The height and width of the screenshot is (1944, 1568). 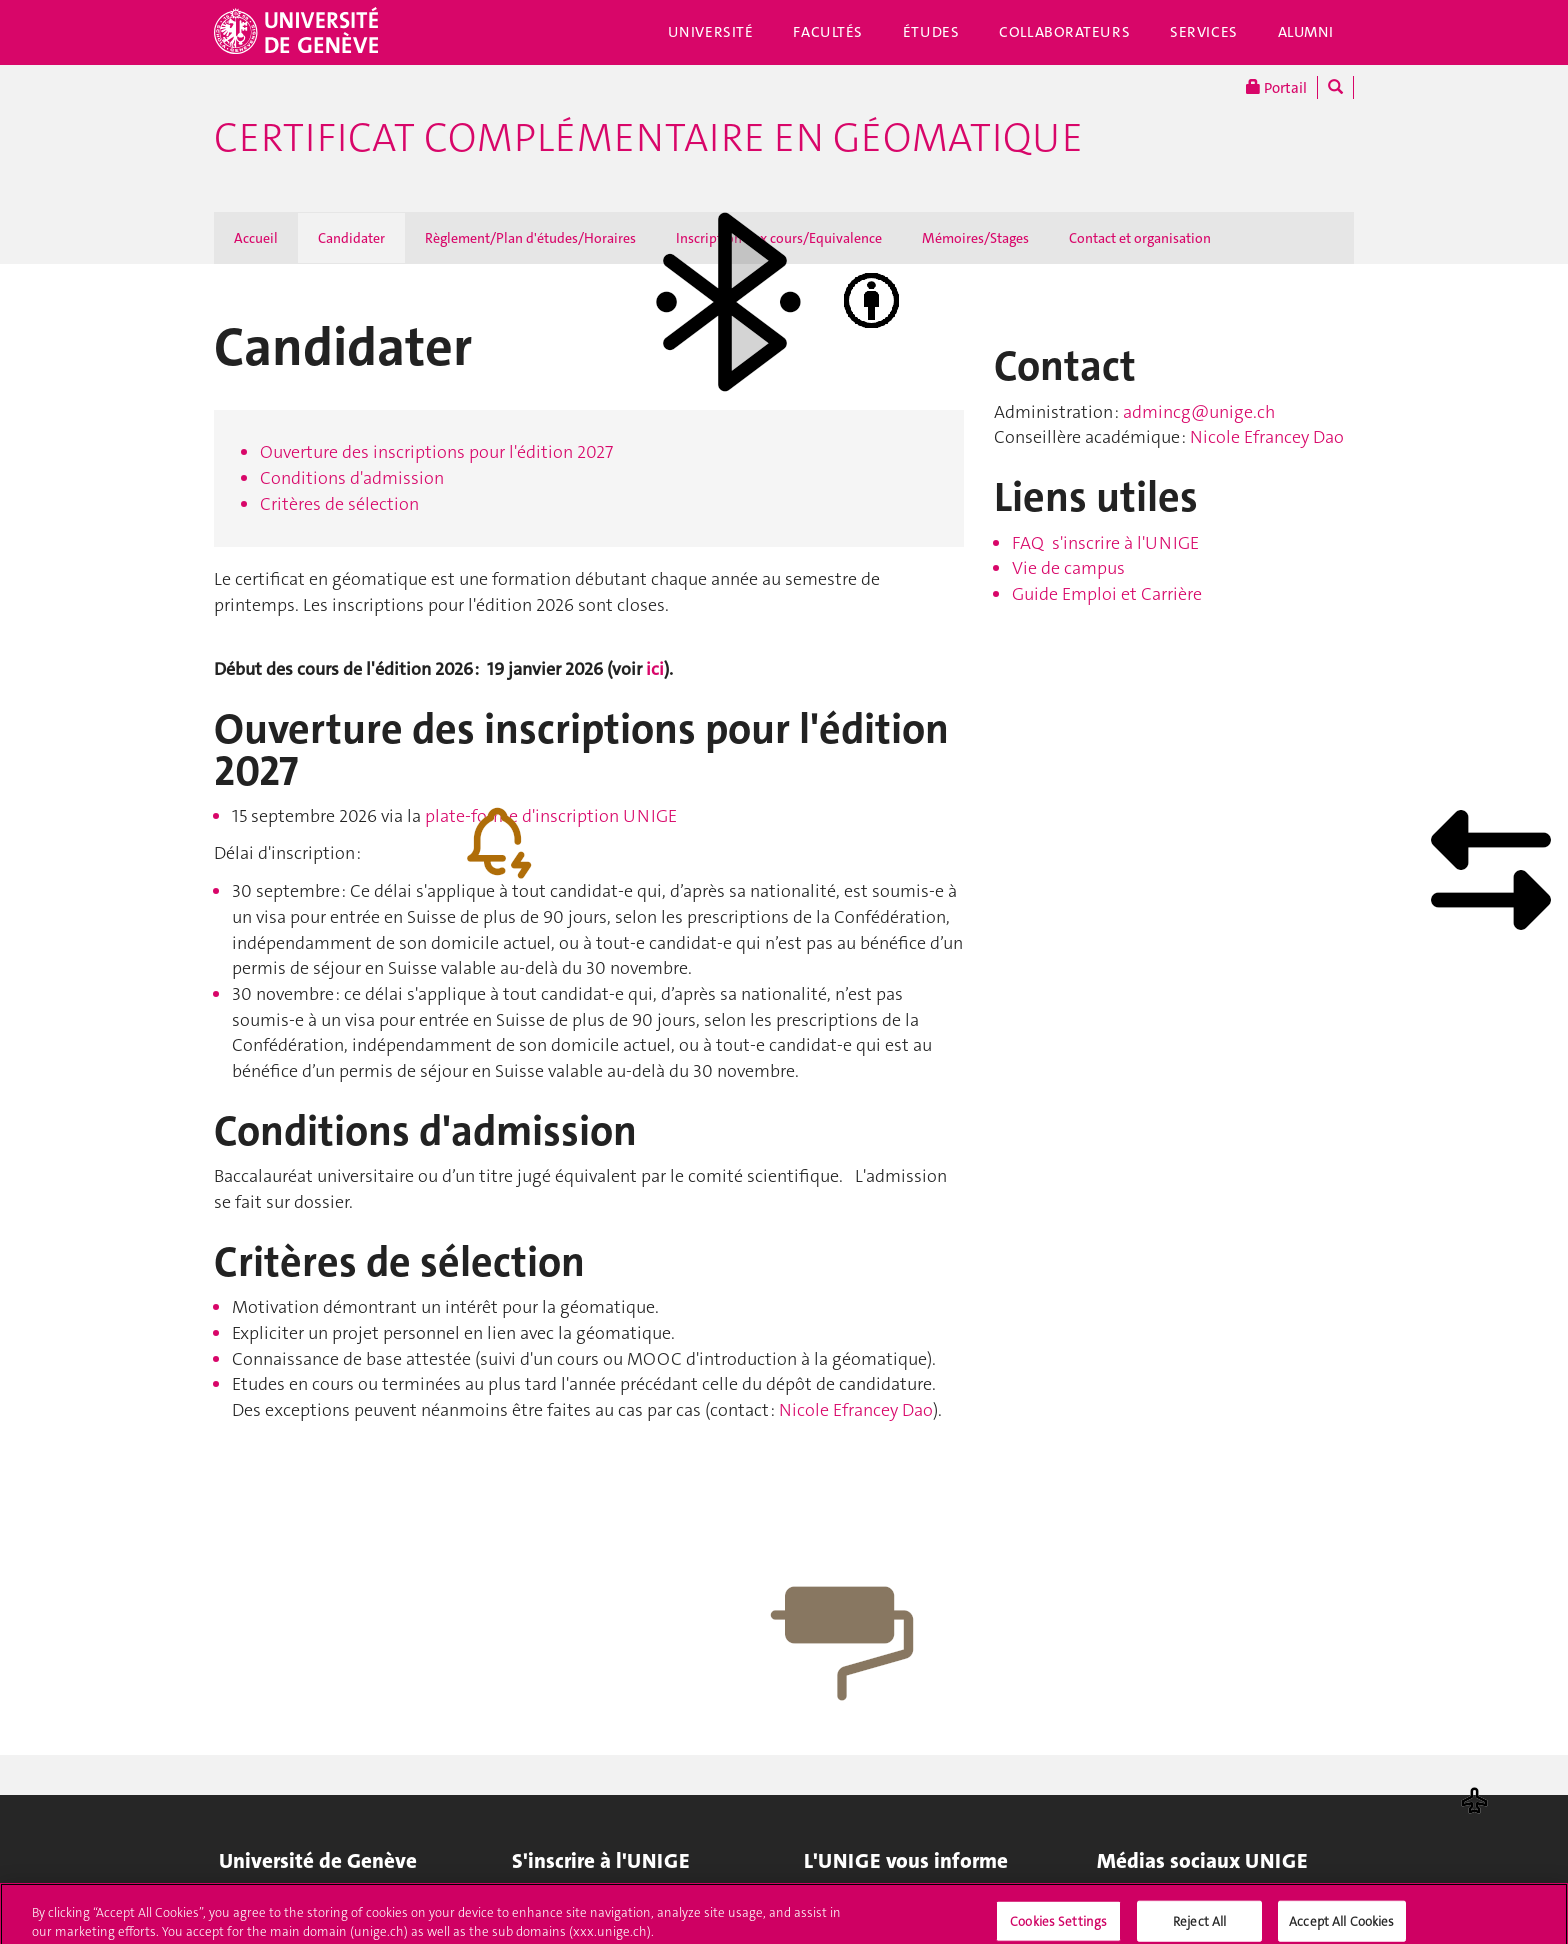 I want to click on swap or exchange items, so click(x=1491, y=870).